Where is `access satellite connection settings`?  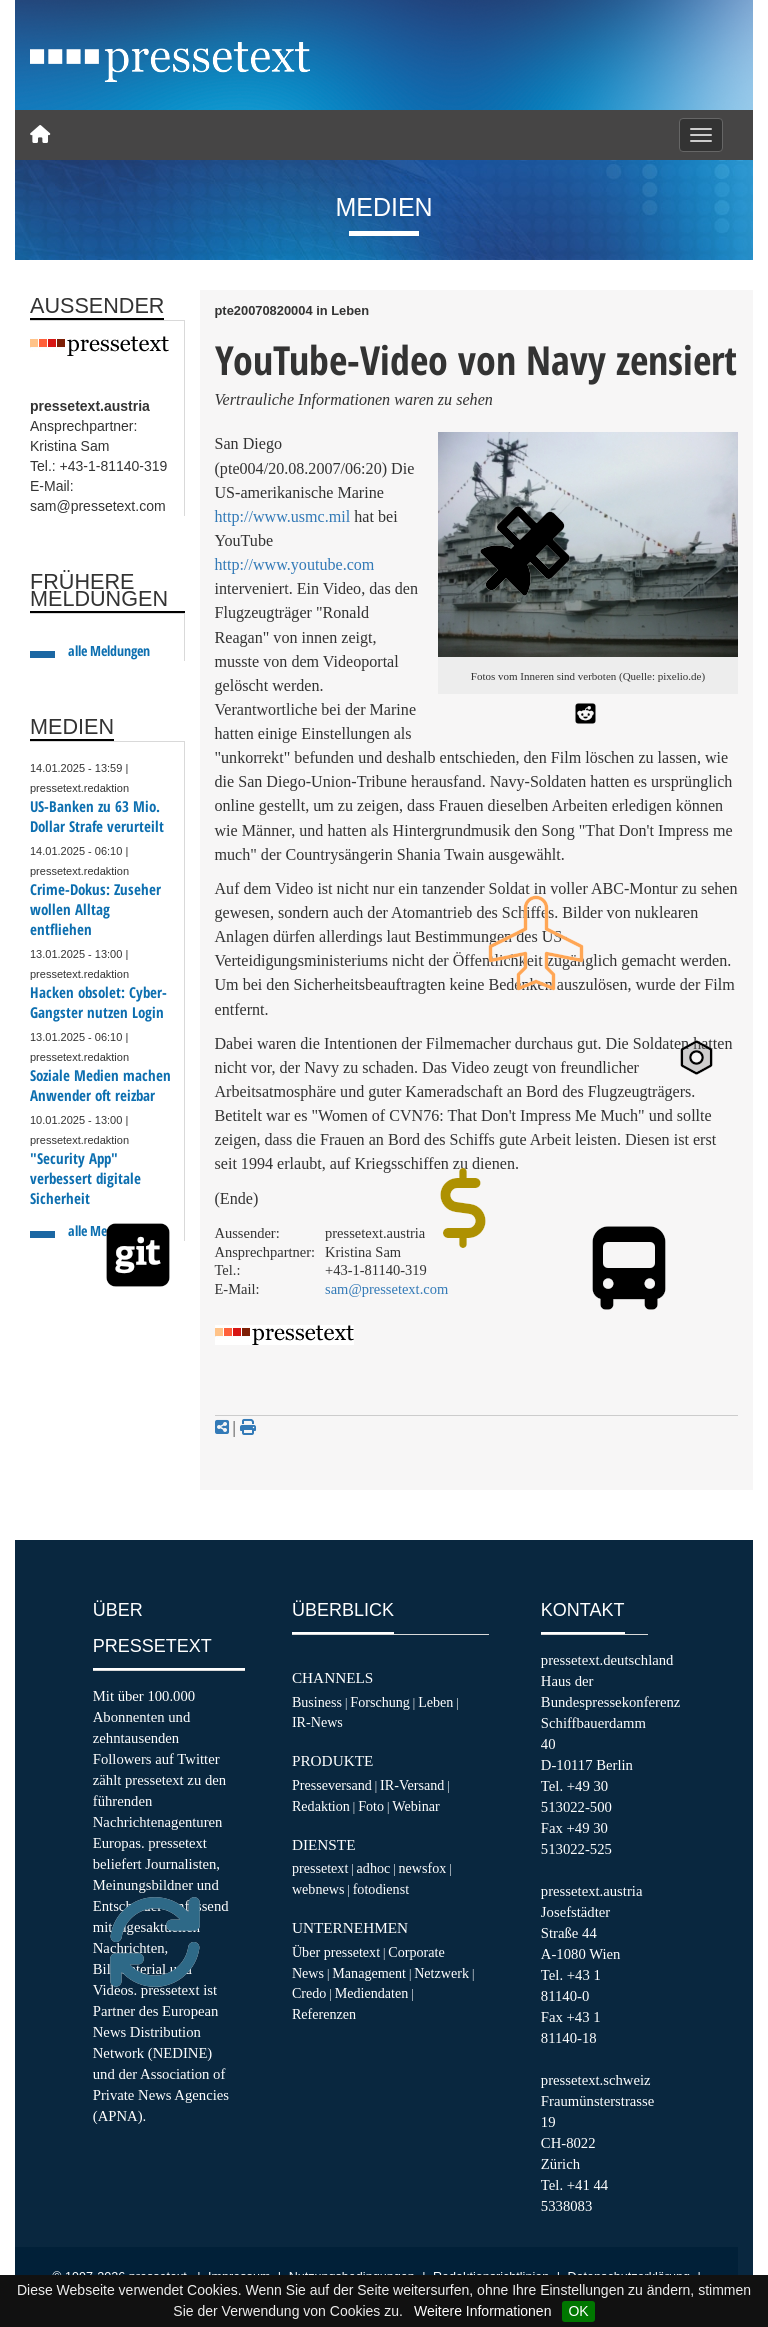
access satellite connection settings is located at coordinates (525, 551).